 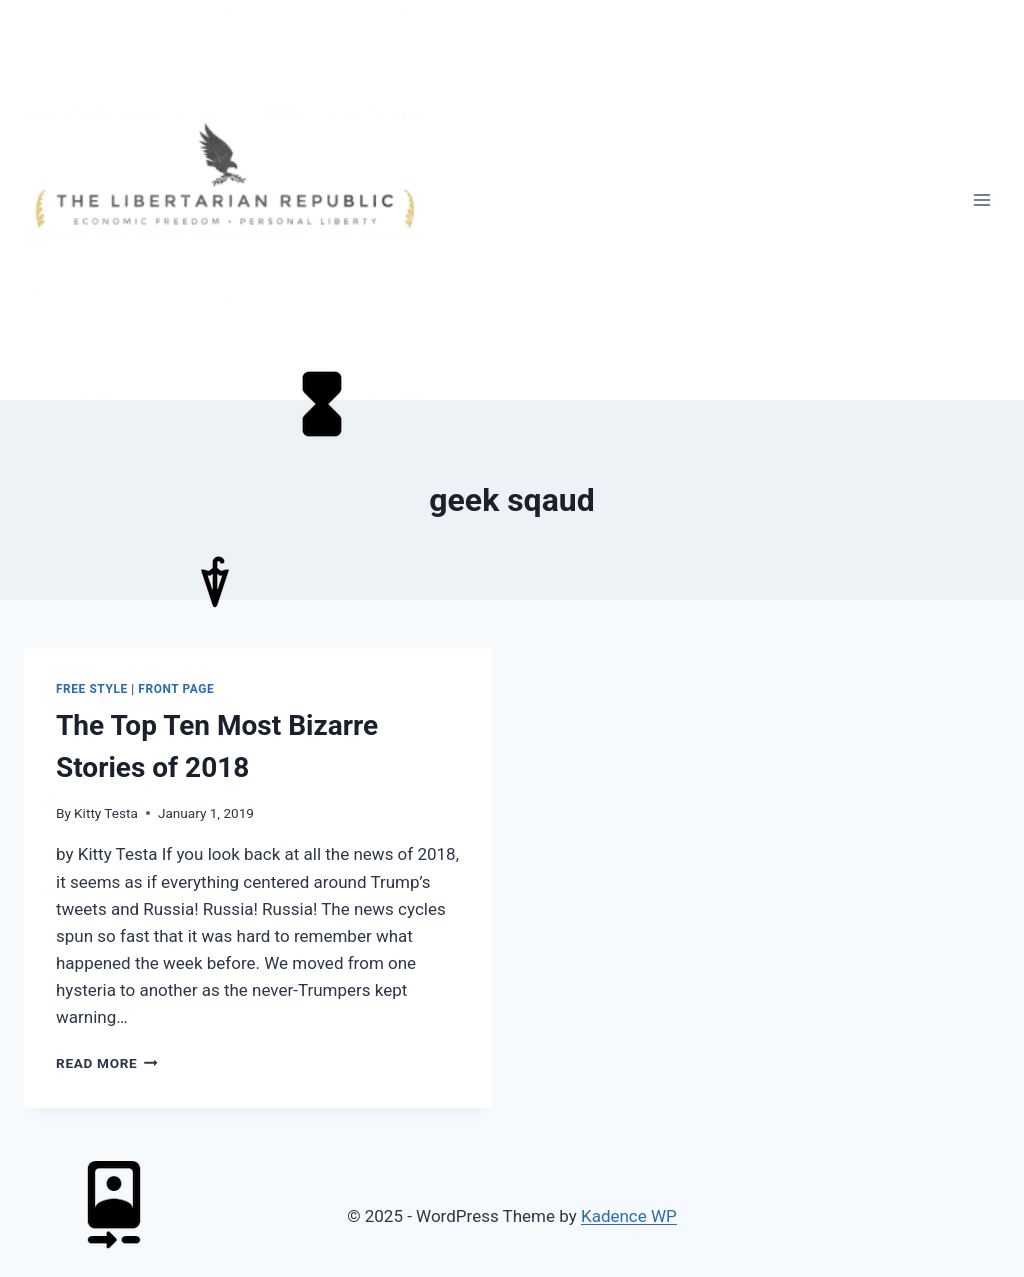 I want to click on switch to front-facing camera, so click(x=114, y=1206).